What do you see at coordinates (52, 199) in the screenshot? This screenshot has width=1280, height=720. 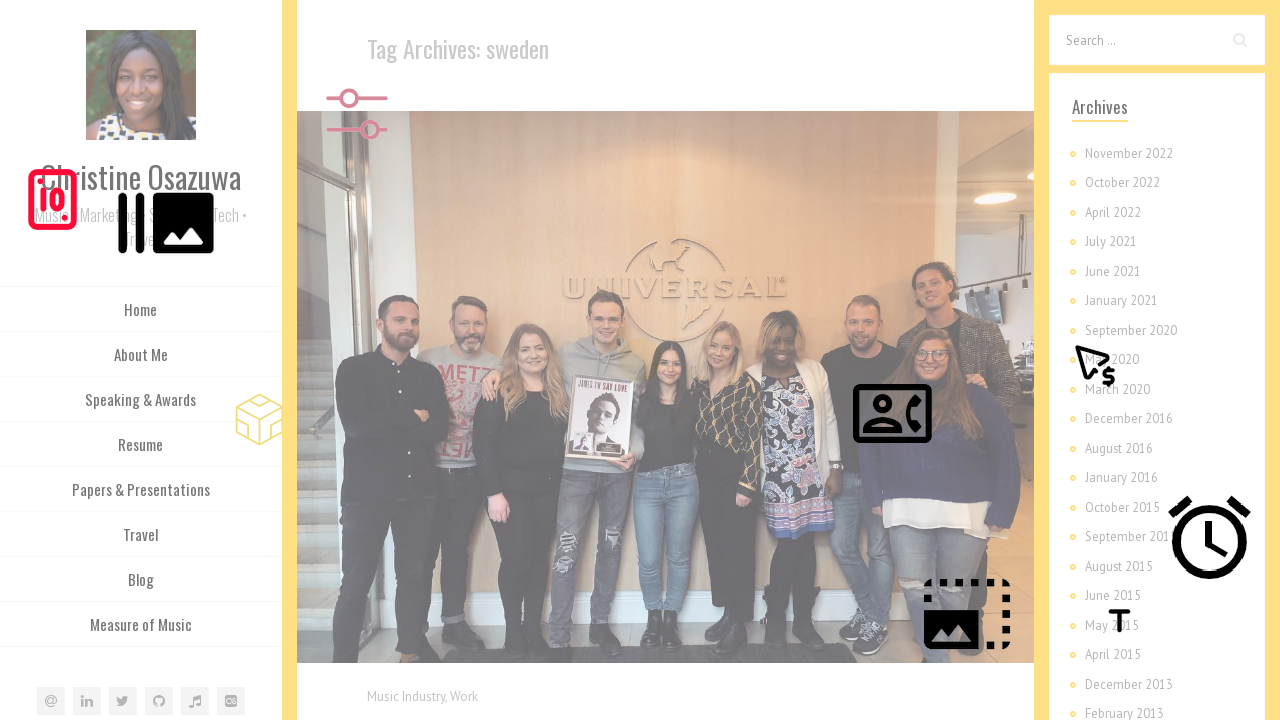 I see `represents a 10 playing card in a card game` at bounding box center [52, 199].